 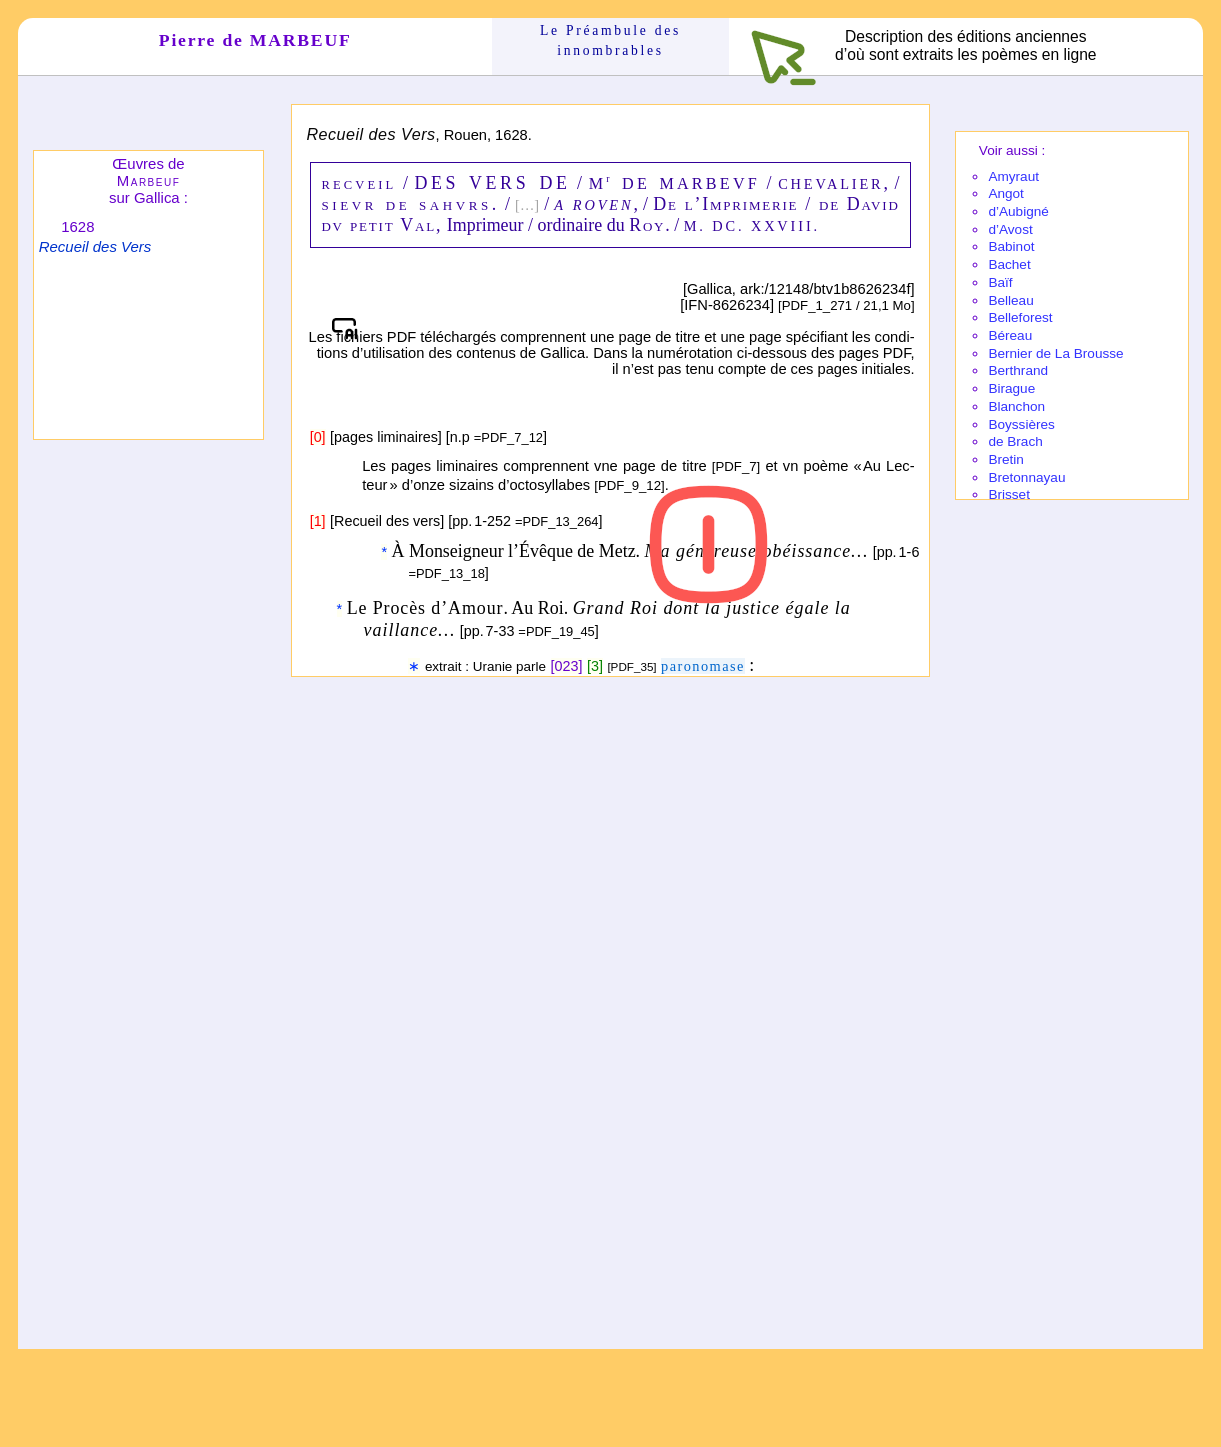 I want to click on enter text for AI processing, so click(x=344, y=326).